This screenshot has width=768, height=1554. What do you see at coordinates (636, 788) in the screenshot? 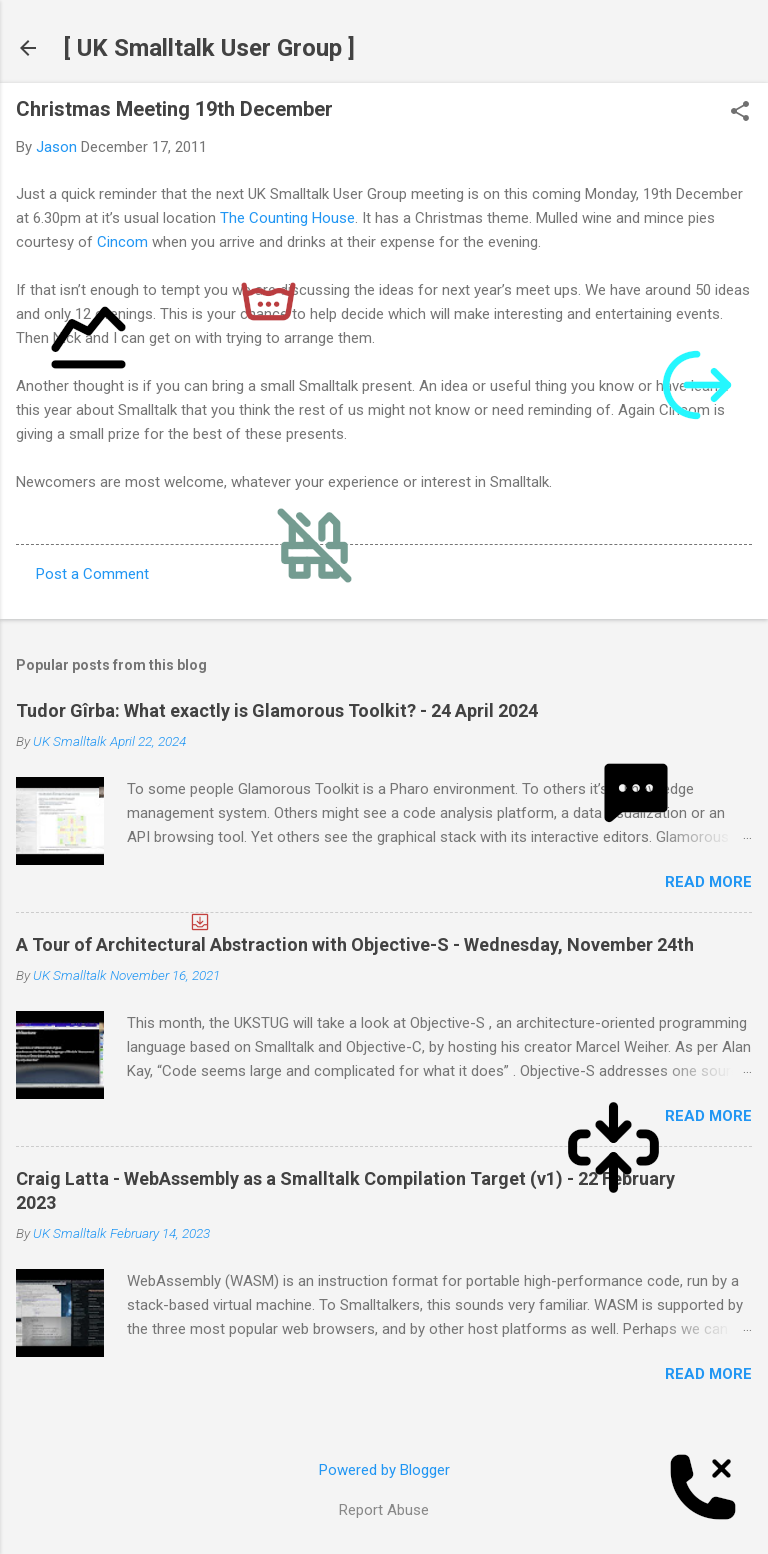
I see `open chat or messaging` at bounding box center [636, 788].